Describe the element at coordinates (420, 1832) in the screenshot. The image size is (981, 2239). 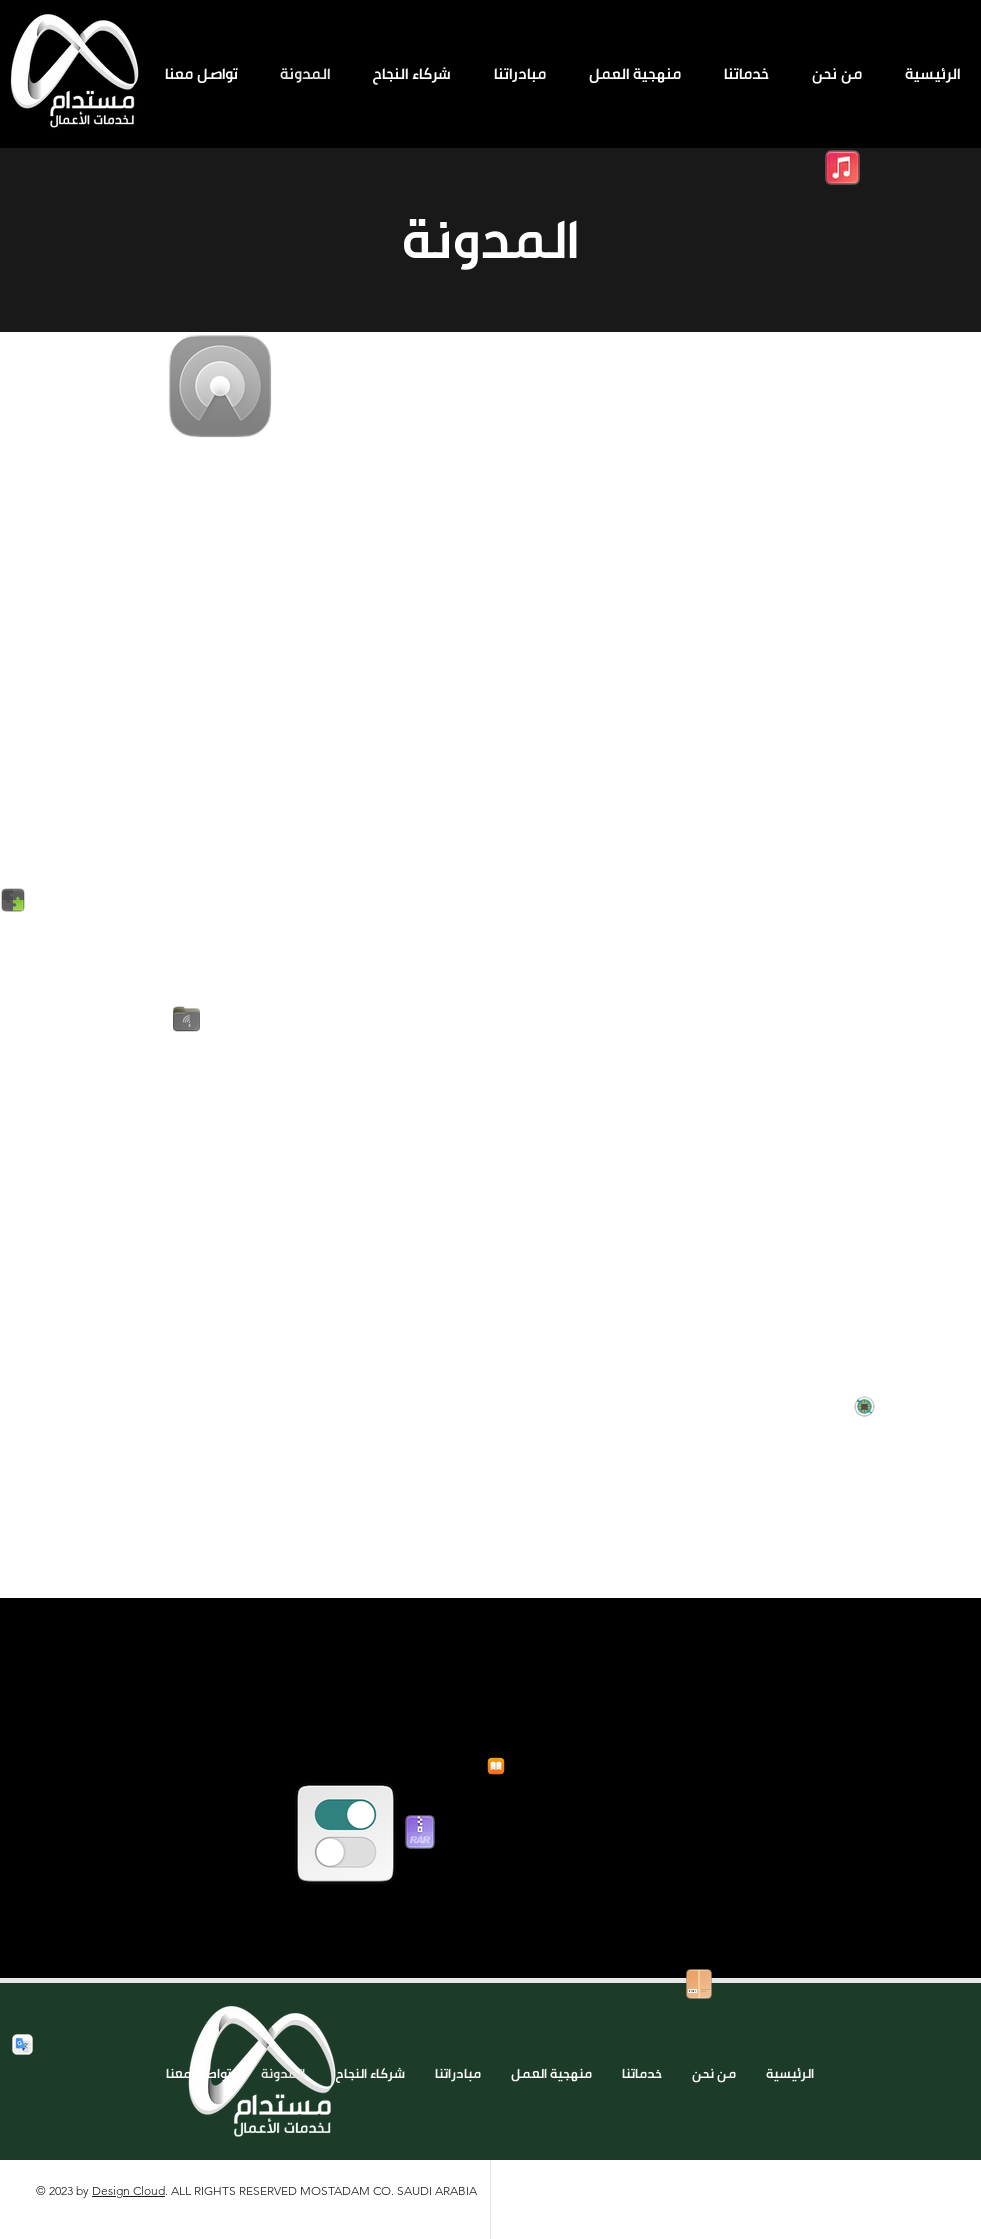
I see `a compressed RAR archive file` at that location.